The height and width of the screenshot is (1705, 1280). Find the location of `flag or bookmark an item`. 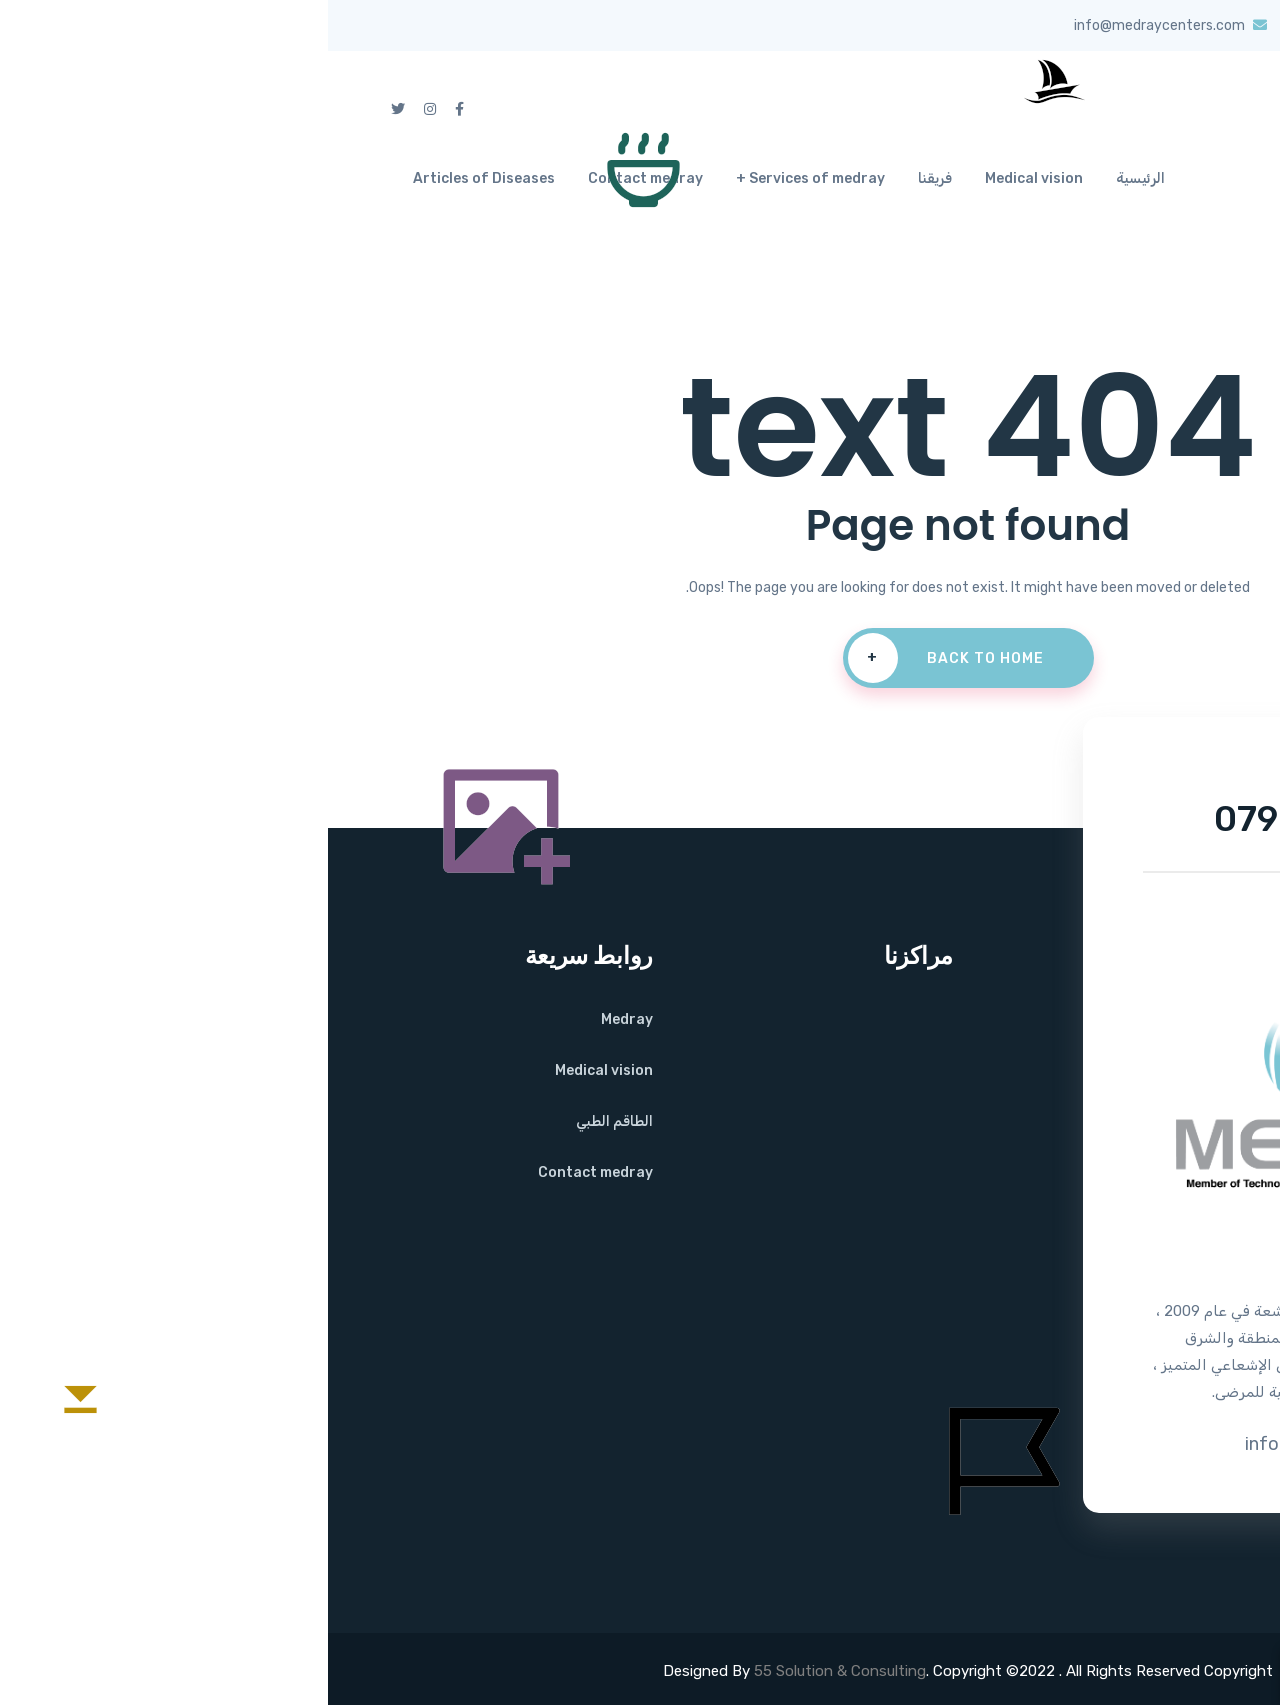

flag or bookmark an item is located at coordinates (1005, 1458).